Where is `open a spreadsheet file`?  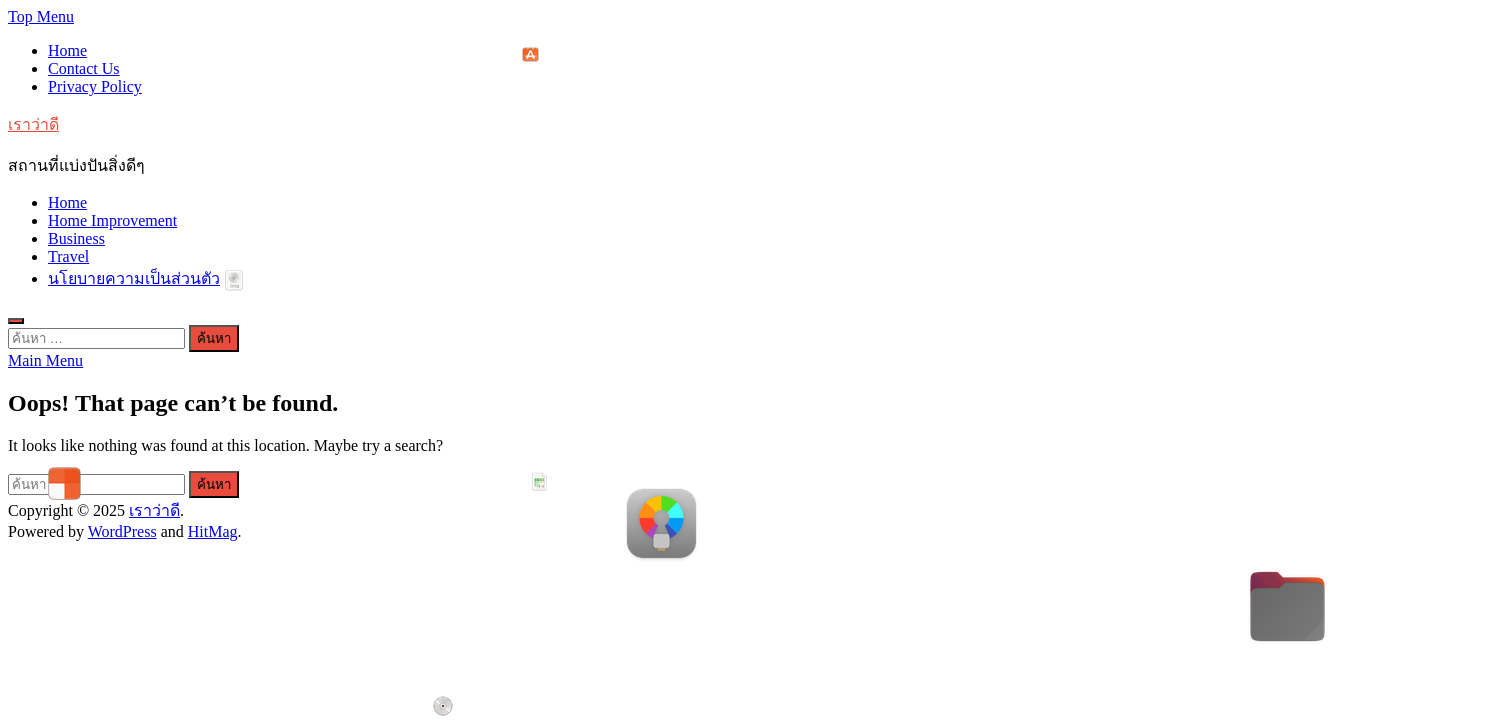 open a spreadsheet file is located at coordinates (539, 481).